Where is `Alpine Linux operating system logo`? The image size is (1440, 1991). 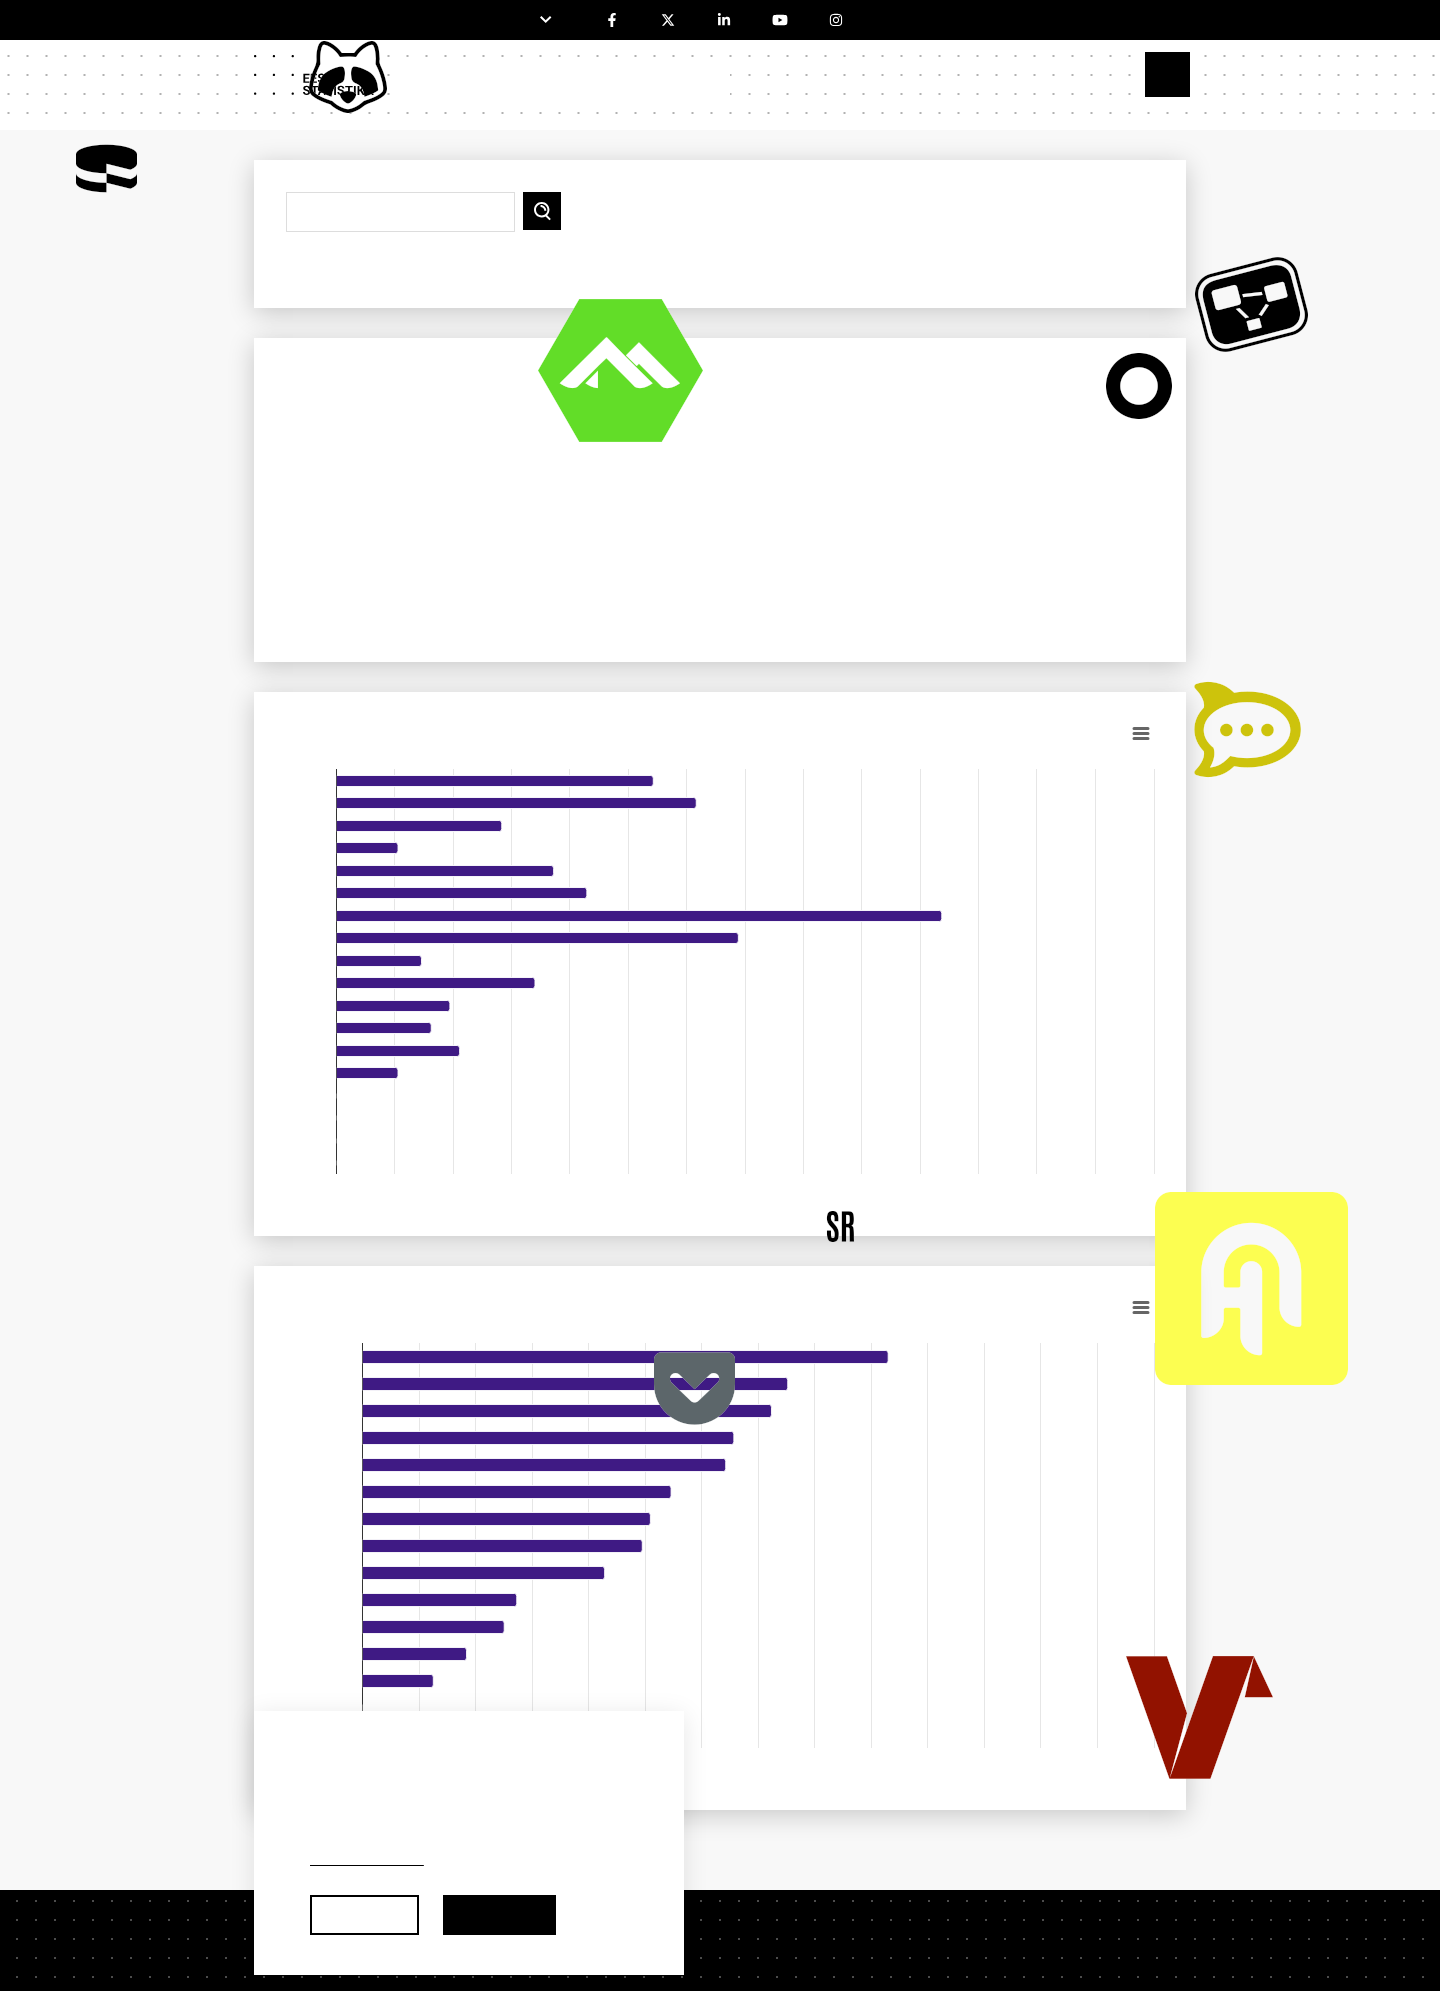
Alpine Linux operating system logo is located at coordinates (620, 370).